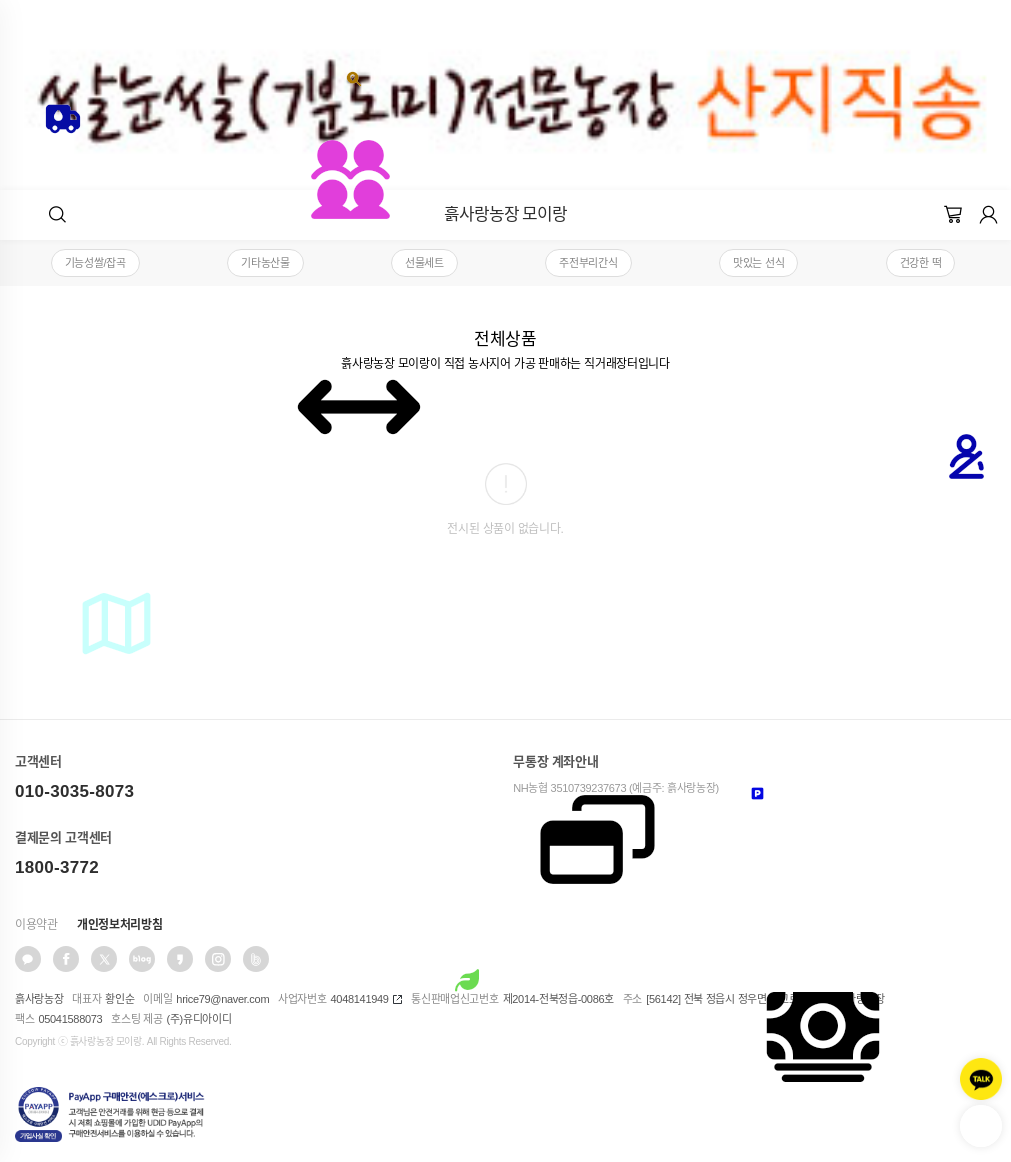  What do you see at coordinates (350, 179) in the screenshot?
I see `view all team members` at bounding box center [350, 179].